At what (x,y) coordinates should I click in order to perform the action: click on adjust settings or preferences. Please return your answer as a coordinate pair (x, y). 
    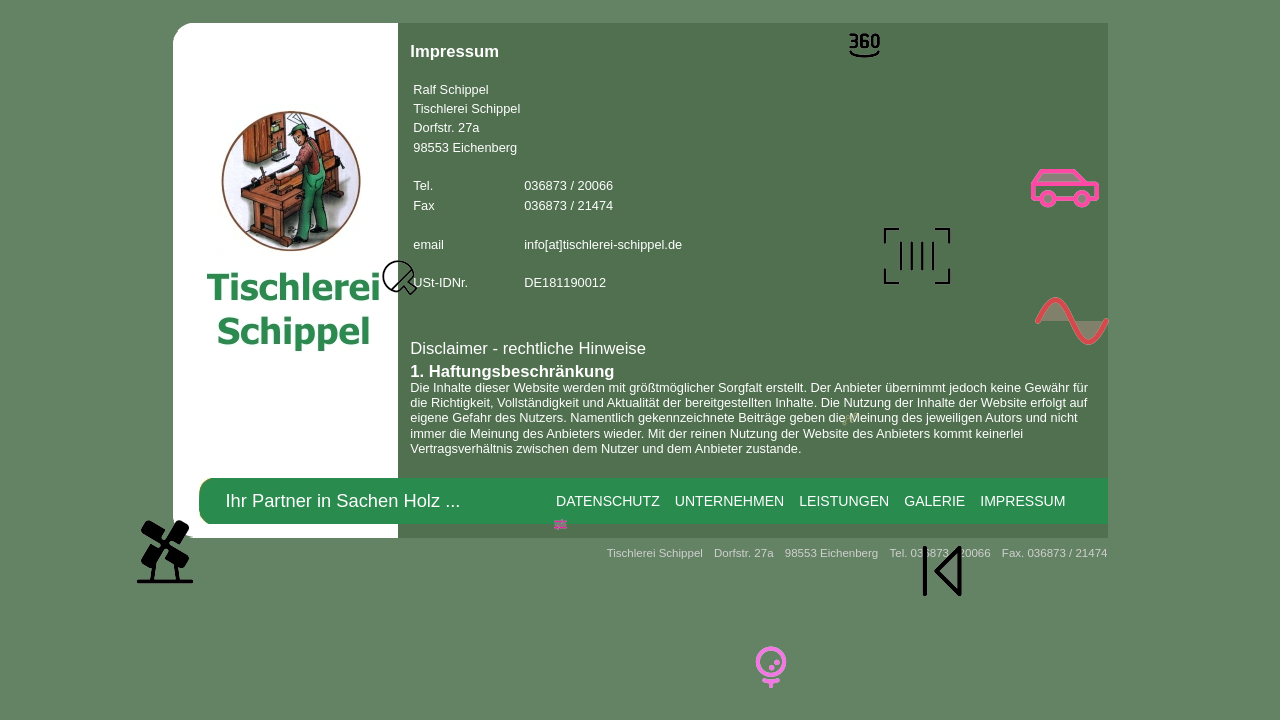
    Looking at the image, I should click on (560, 524).